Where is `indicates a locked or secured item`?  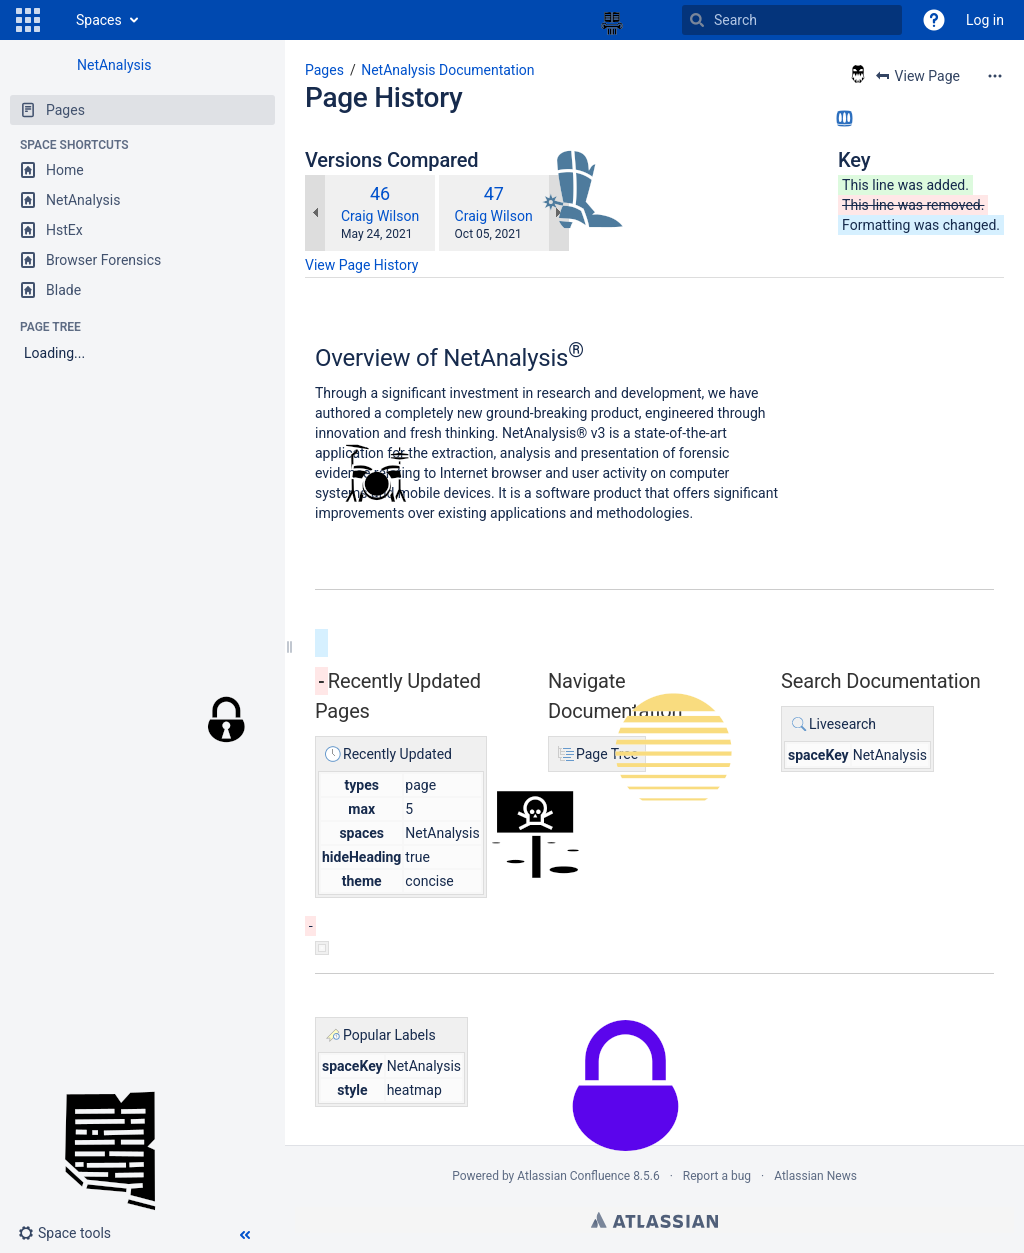
indicates a locked or secured item is located at coordinates (625, 1085).